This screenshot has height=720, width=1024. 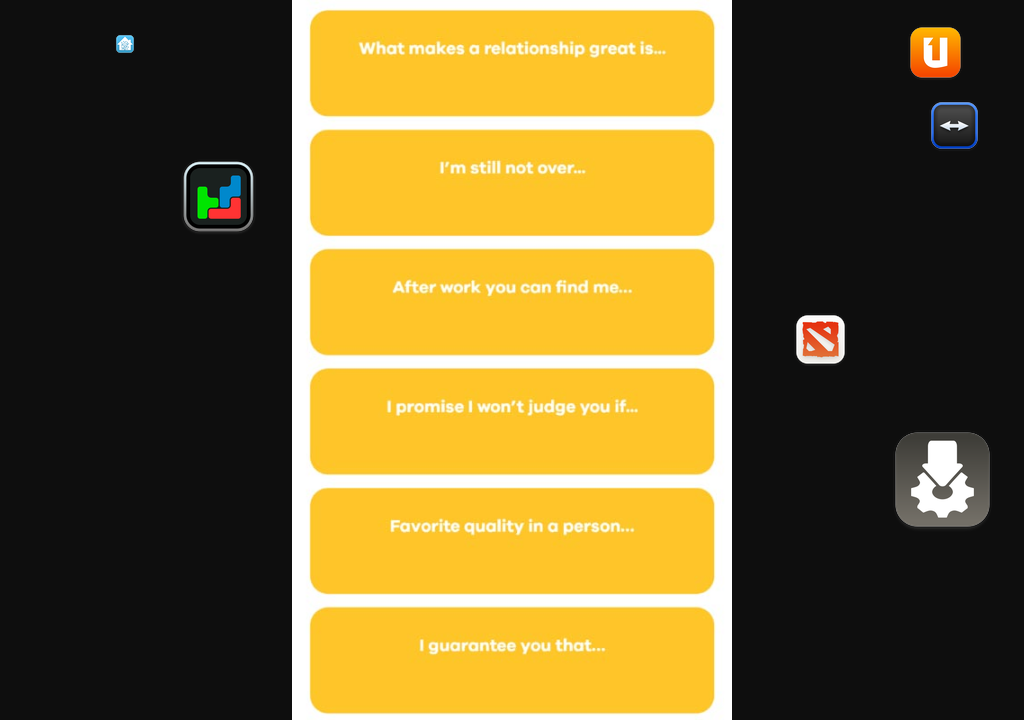 What do you see at coordinates (942, 479) in the screenshot?
I see `open gear lever app for managing appimages` at bounding box center [942, 479].